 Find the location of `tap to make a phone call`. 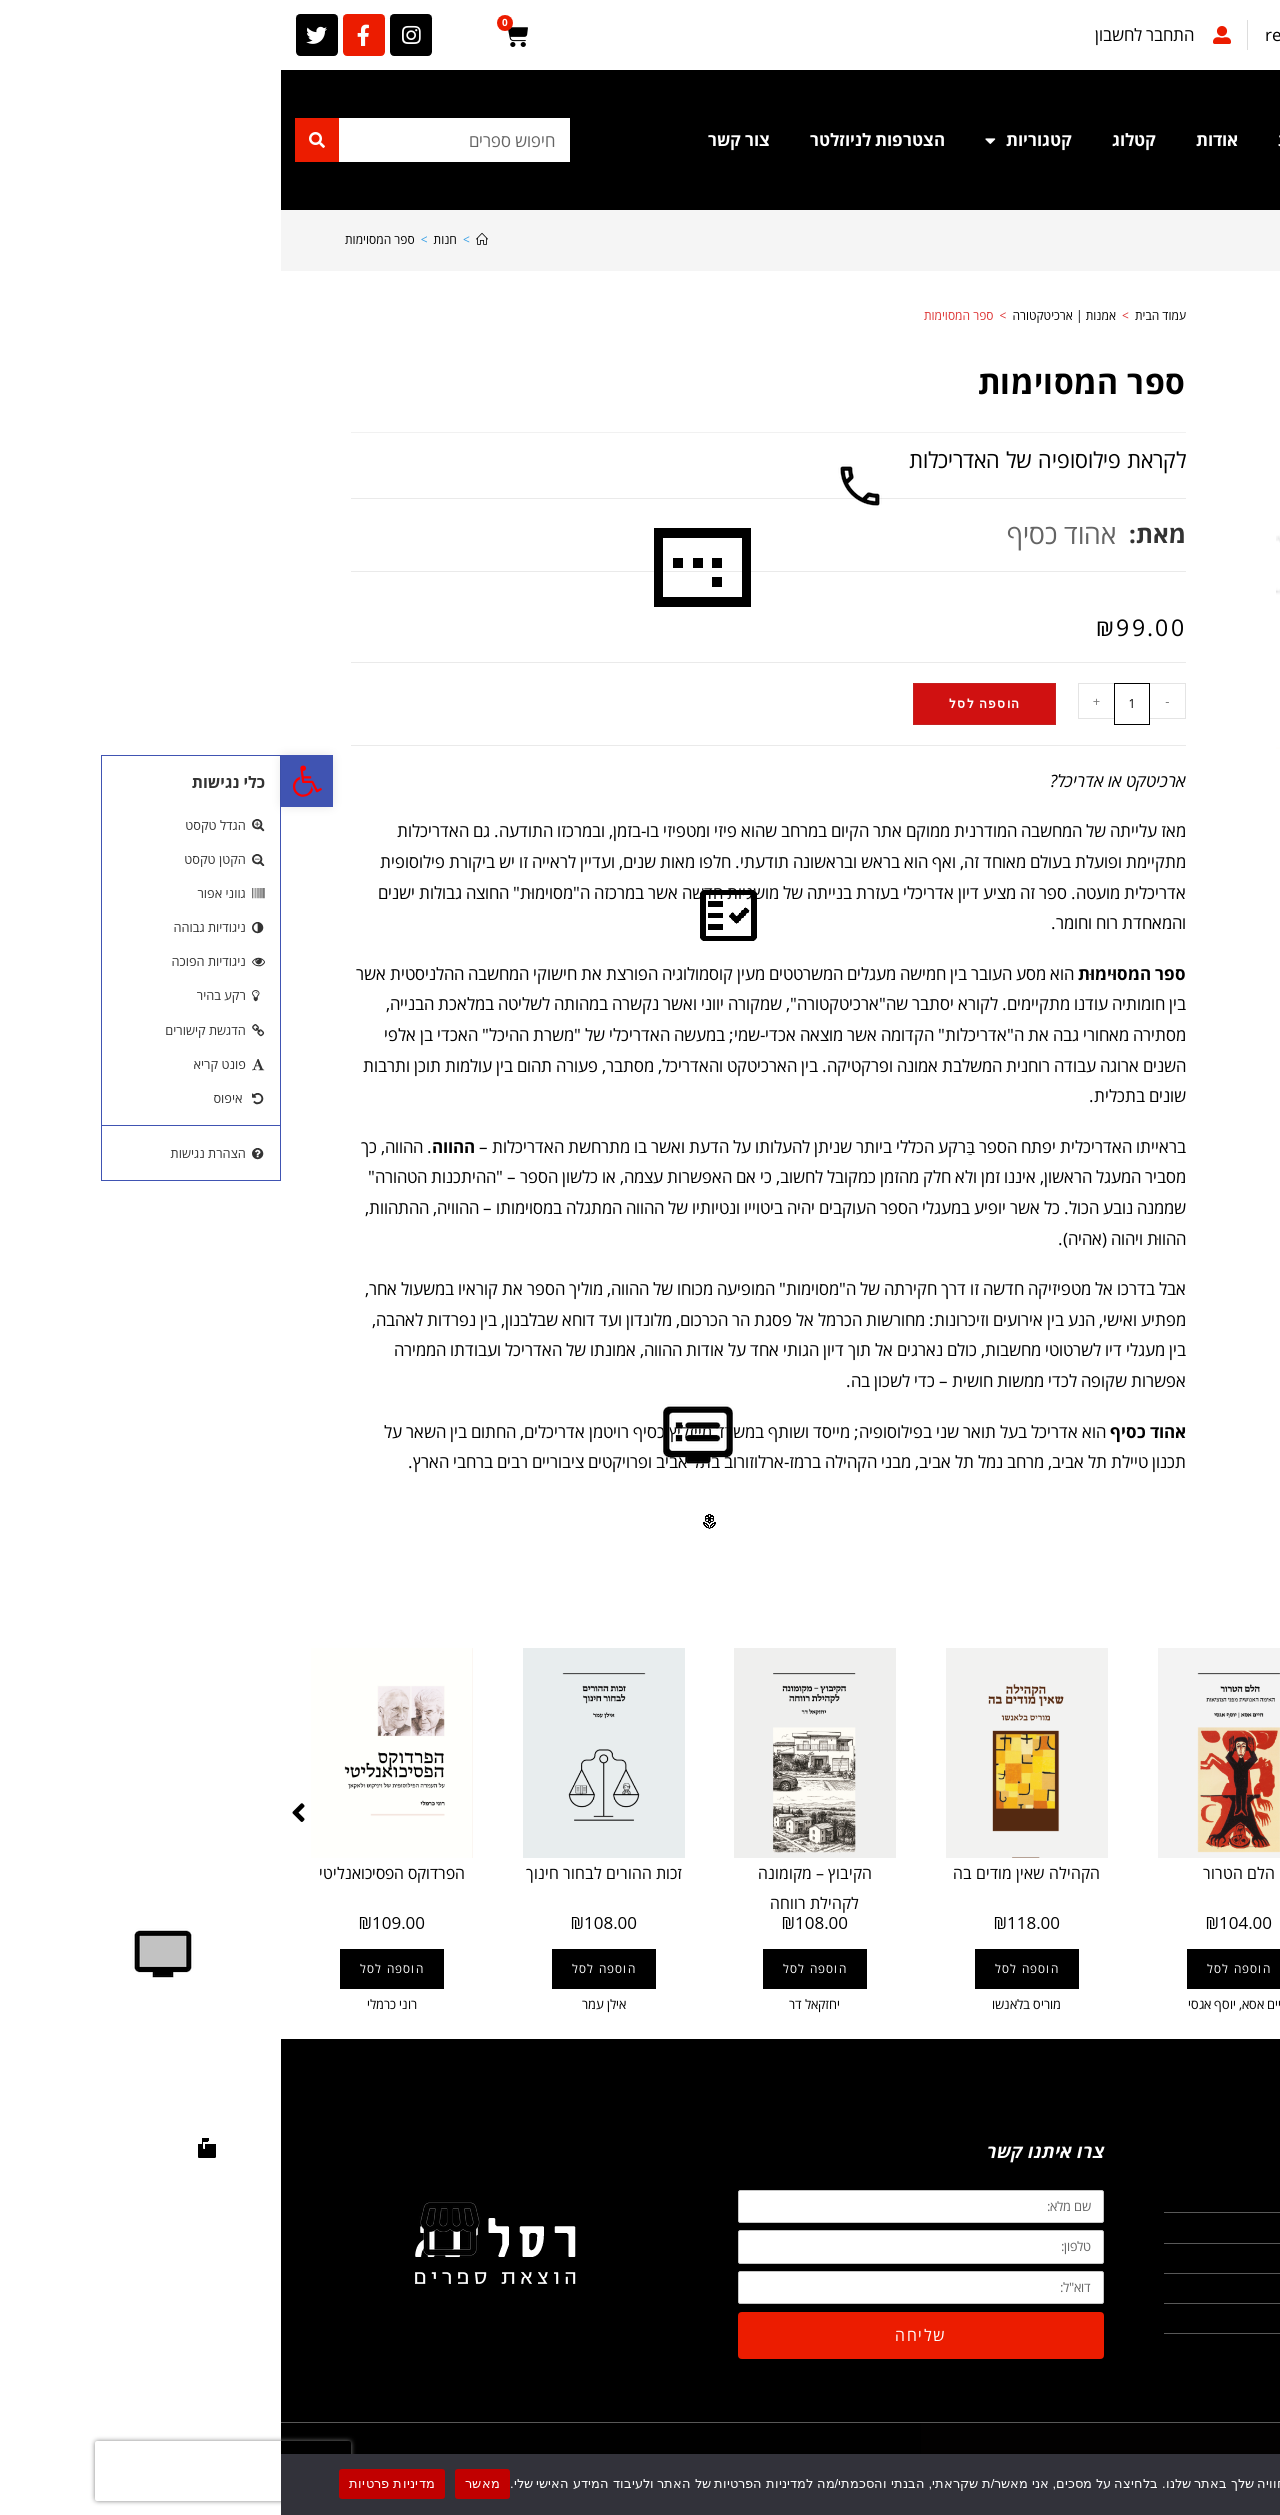

tap to make a phone call is located at coordinates (860, 486).